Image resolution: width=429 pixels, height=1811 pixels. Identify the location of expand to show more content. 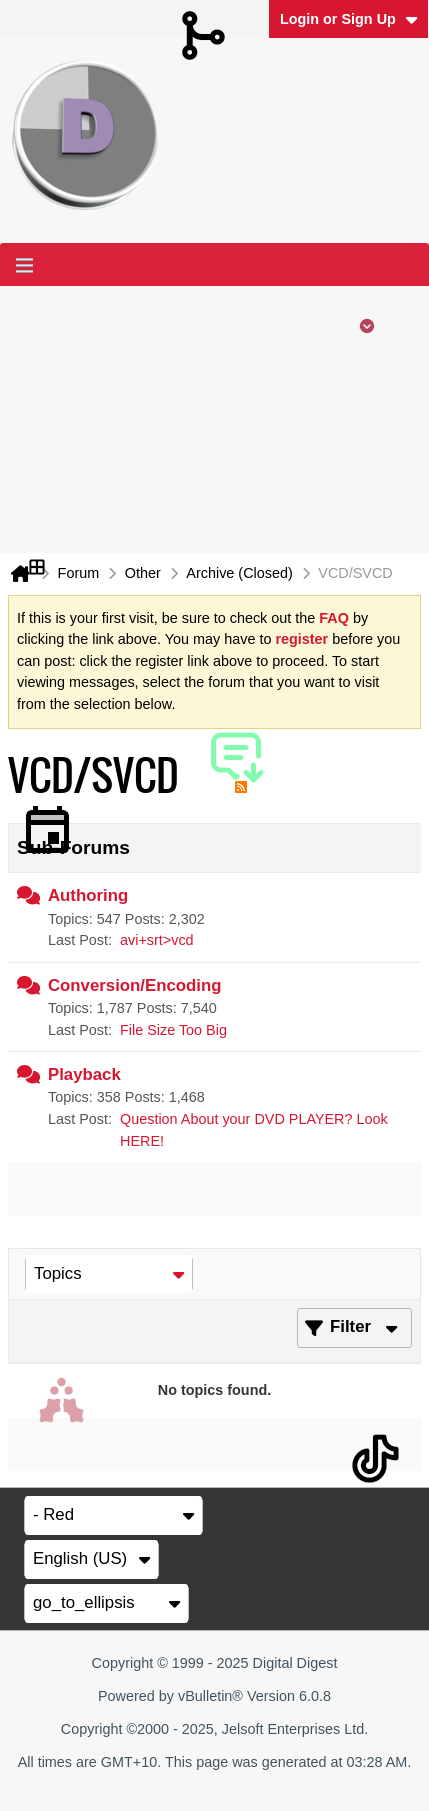
(367, 326).